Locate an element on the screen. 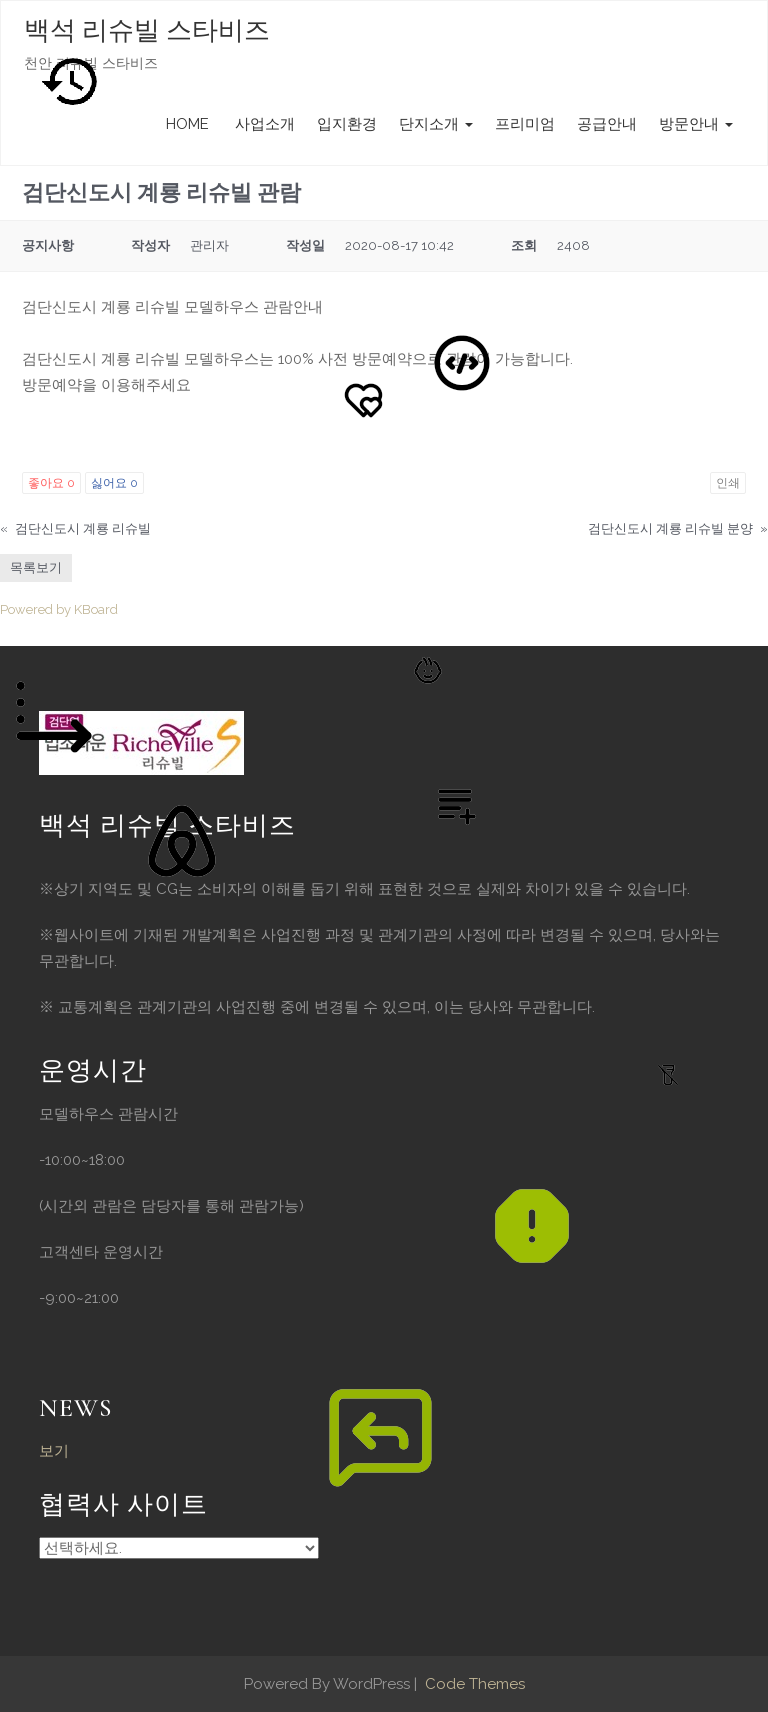 The height and width of the screenshot is (1712, 768). restore to a previous version is located at coordinates (70, 81).